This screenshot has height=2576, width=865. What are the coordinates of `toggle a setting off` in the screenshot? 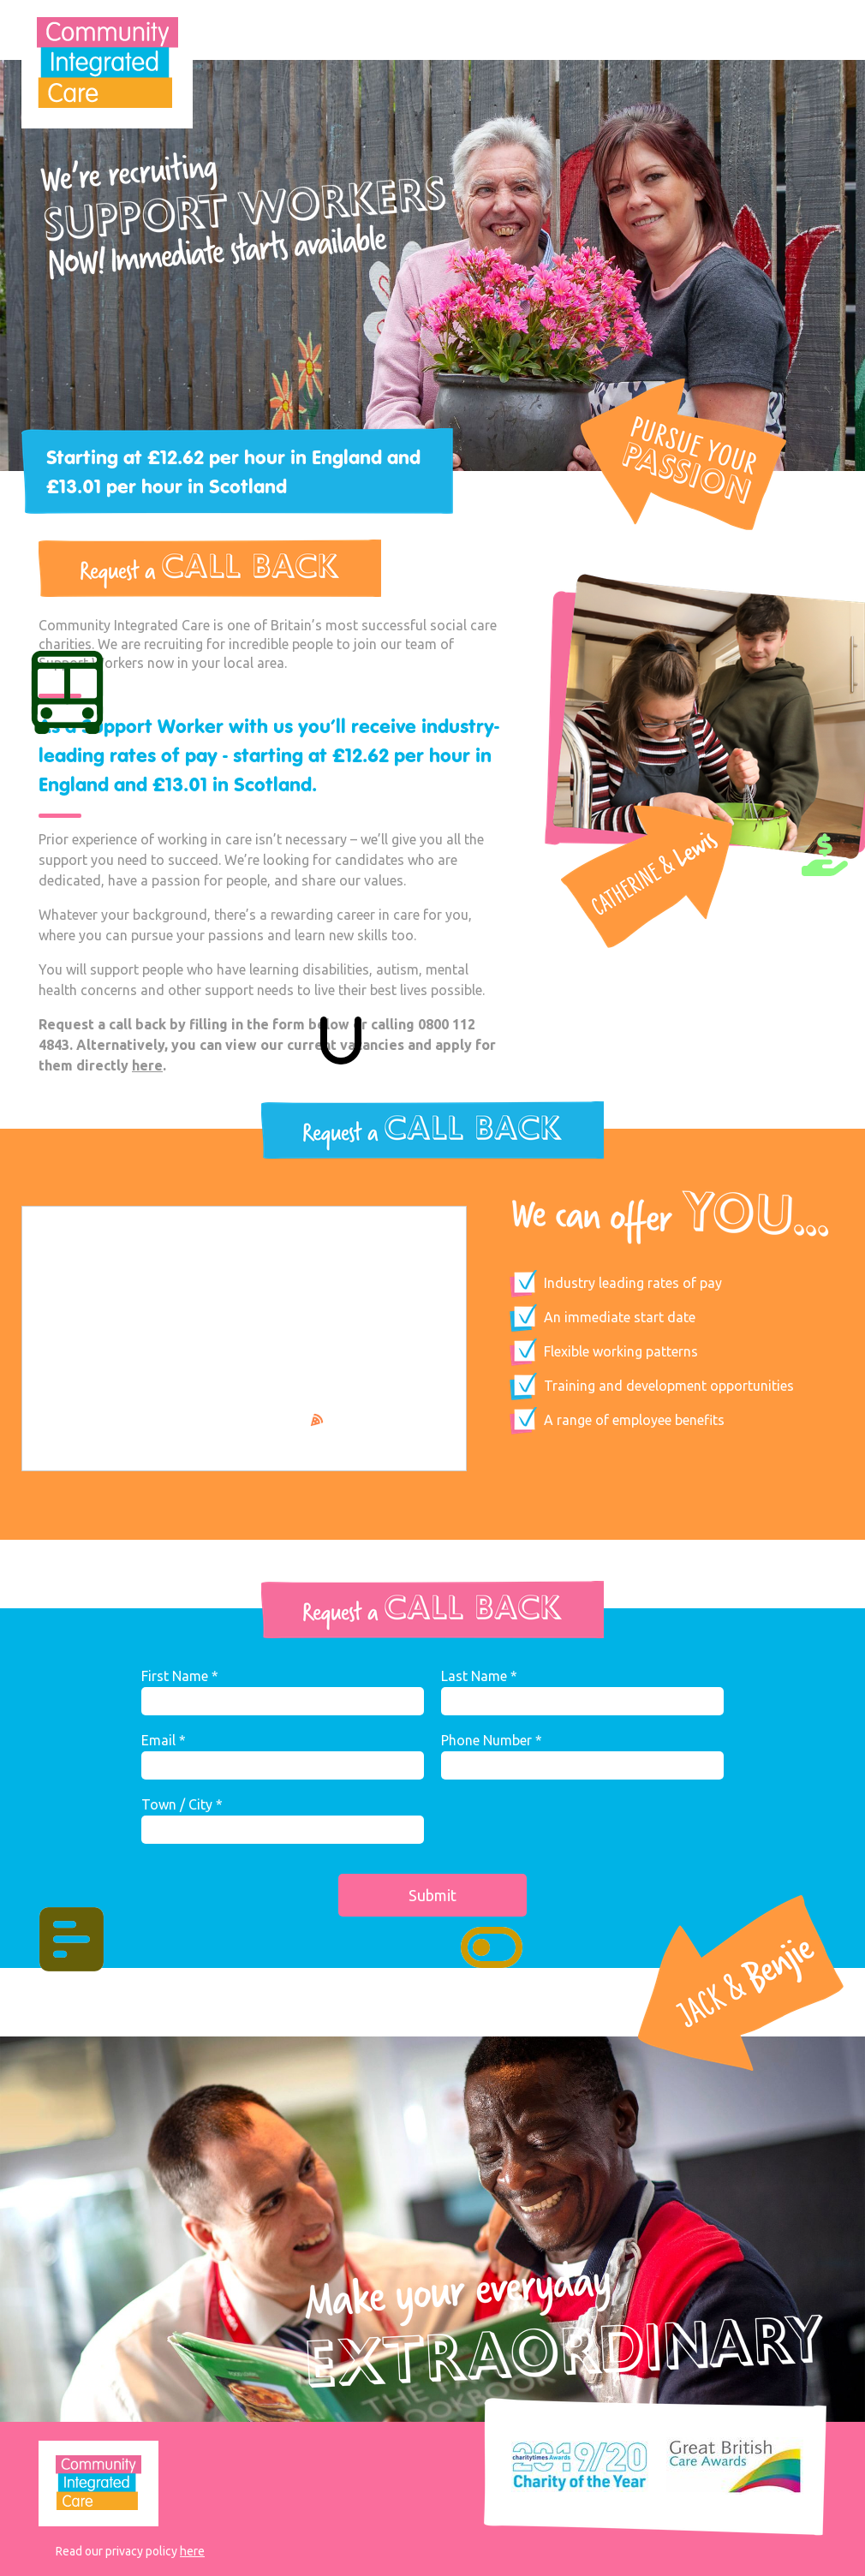 It's located at (492, 1947).